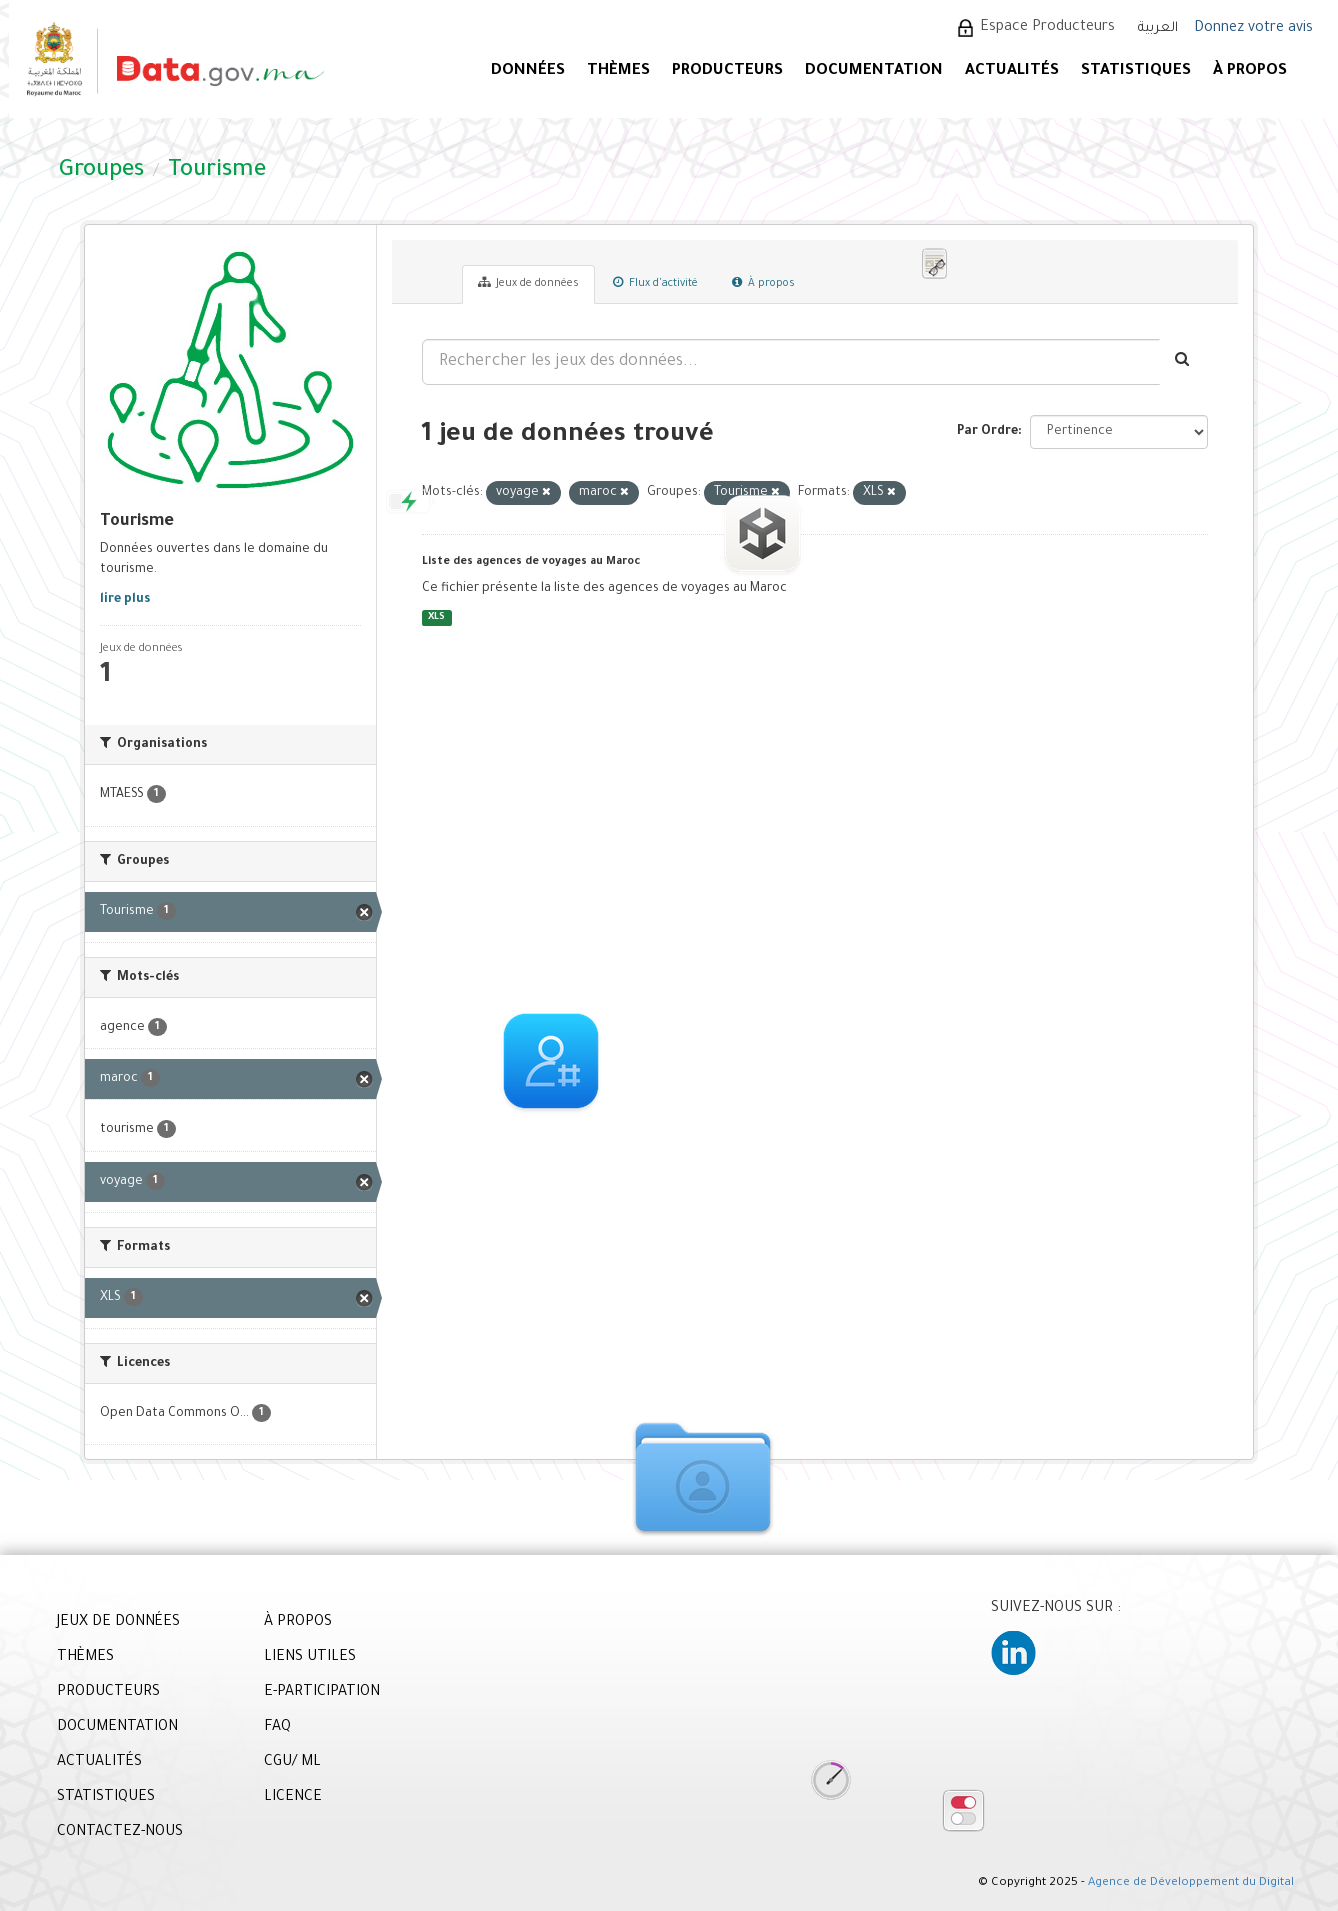 This screenshot has width=1338, height=1911. I want to click on battery at 30% and currently charging, so click(410, 501).